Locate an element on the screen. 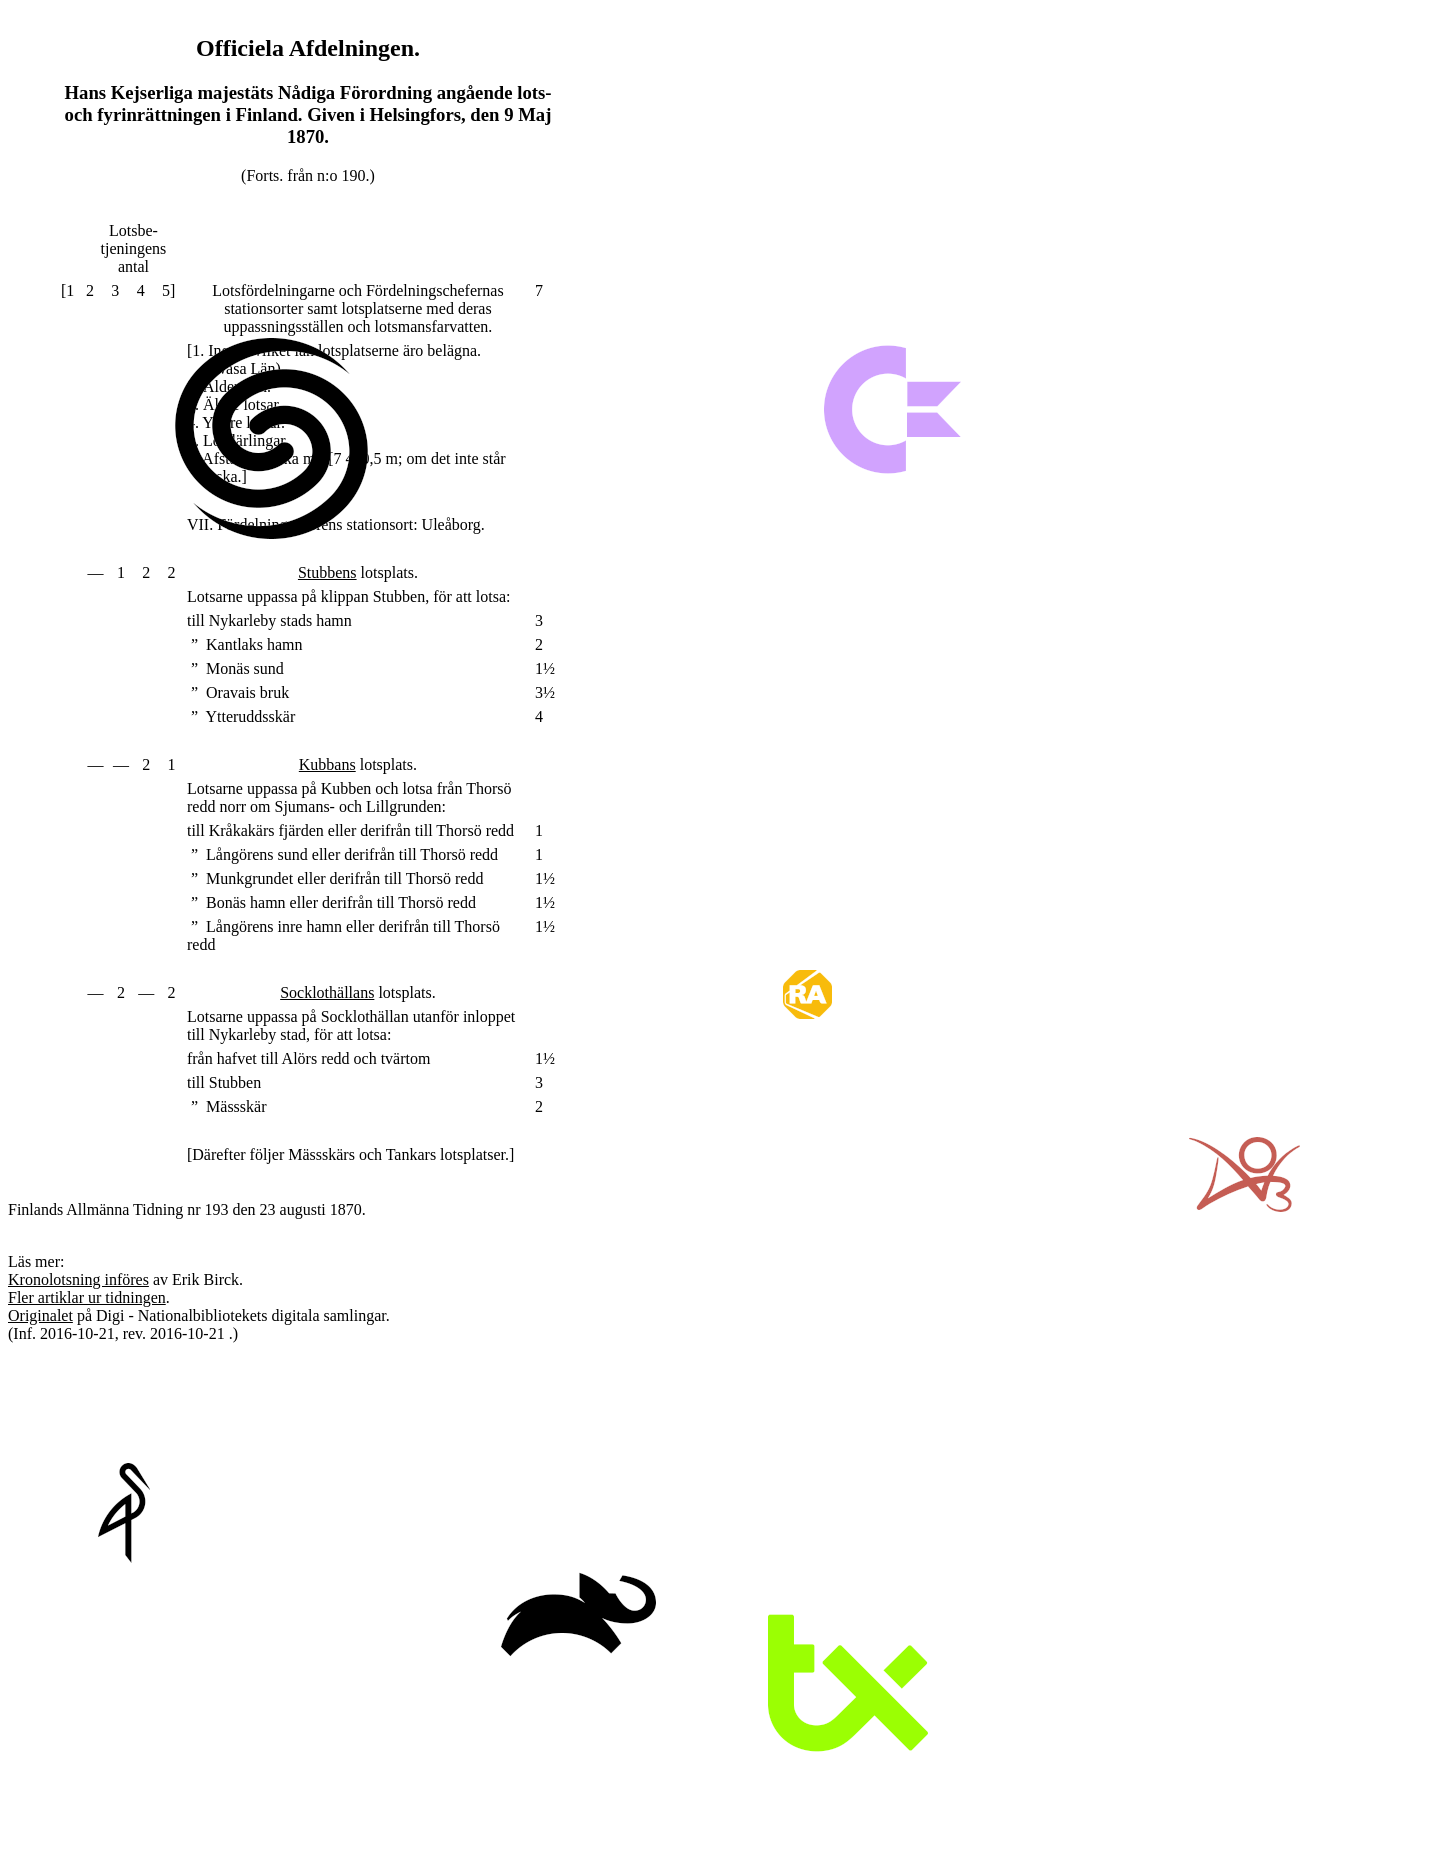 The image size is (1440, 1851). Laravel Nova administration panel logo is located at coordinates (271, 438).